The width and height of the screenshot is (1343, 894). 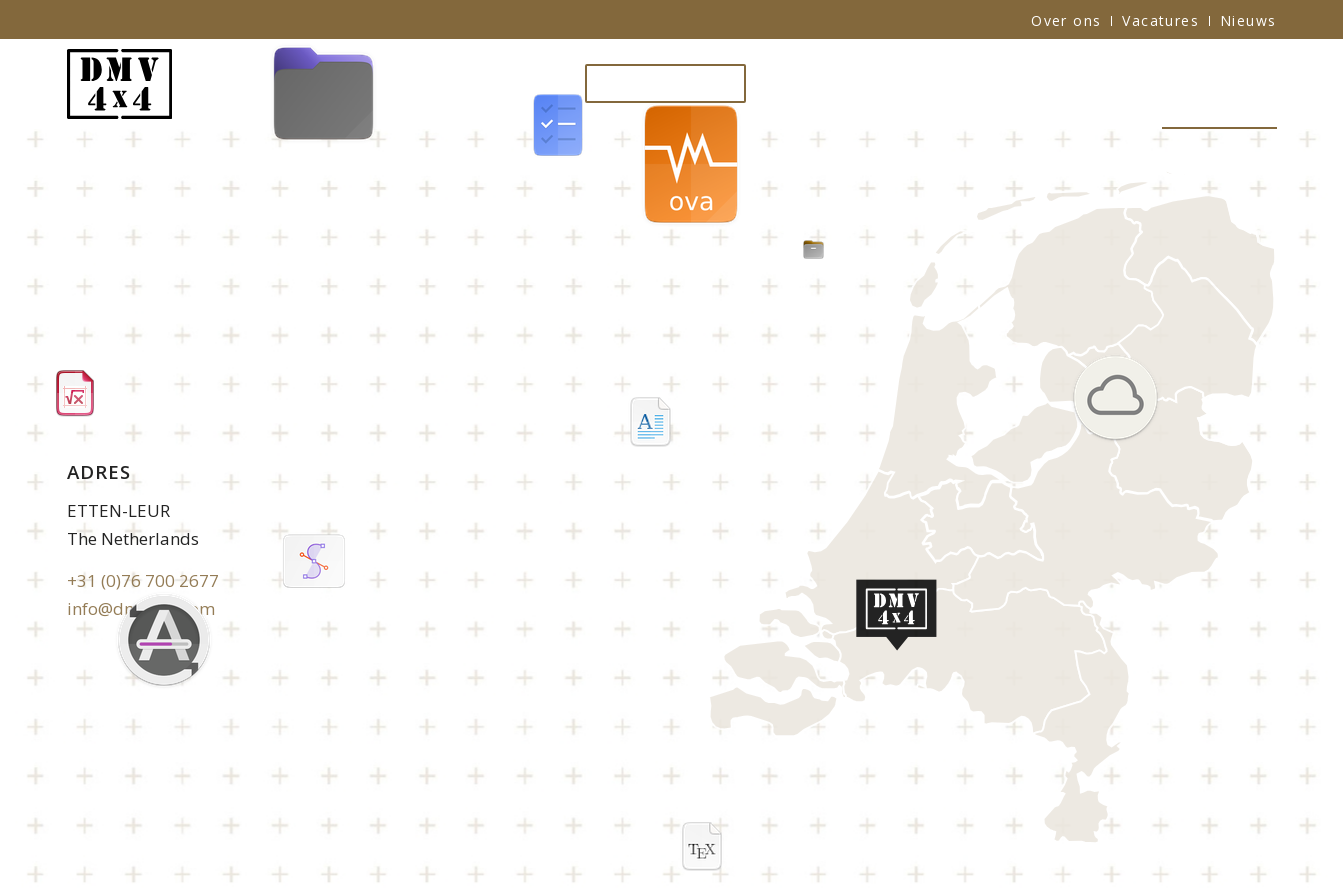 I want to click on a VirtualBox appliance file (.ova format), so click(x=691, y=164).